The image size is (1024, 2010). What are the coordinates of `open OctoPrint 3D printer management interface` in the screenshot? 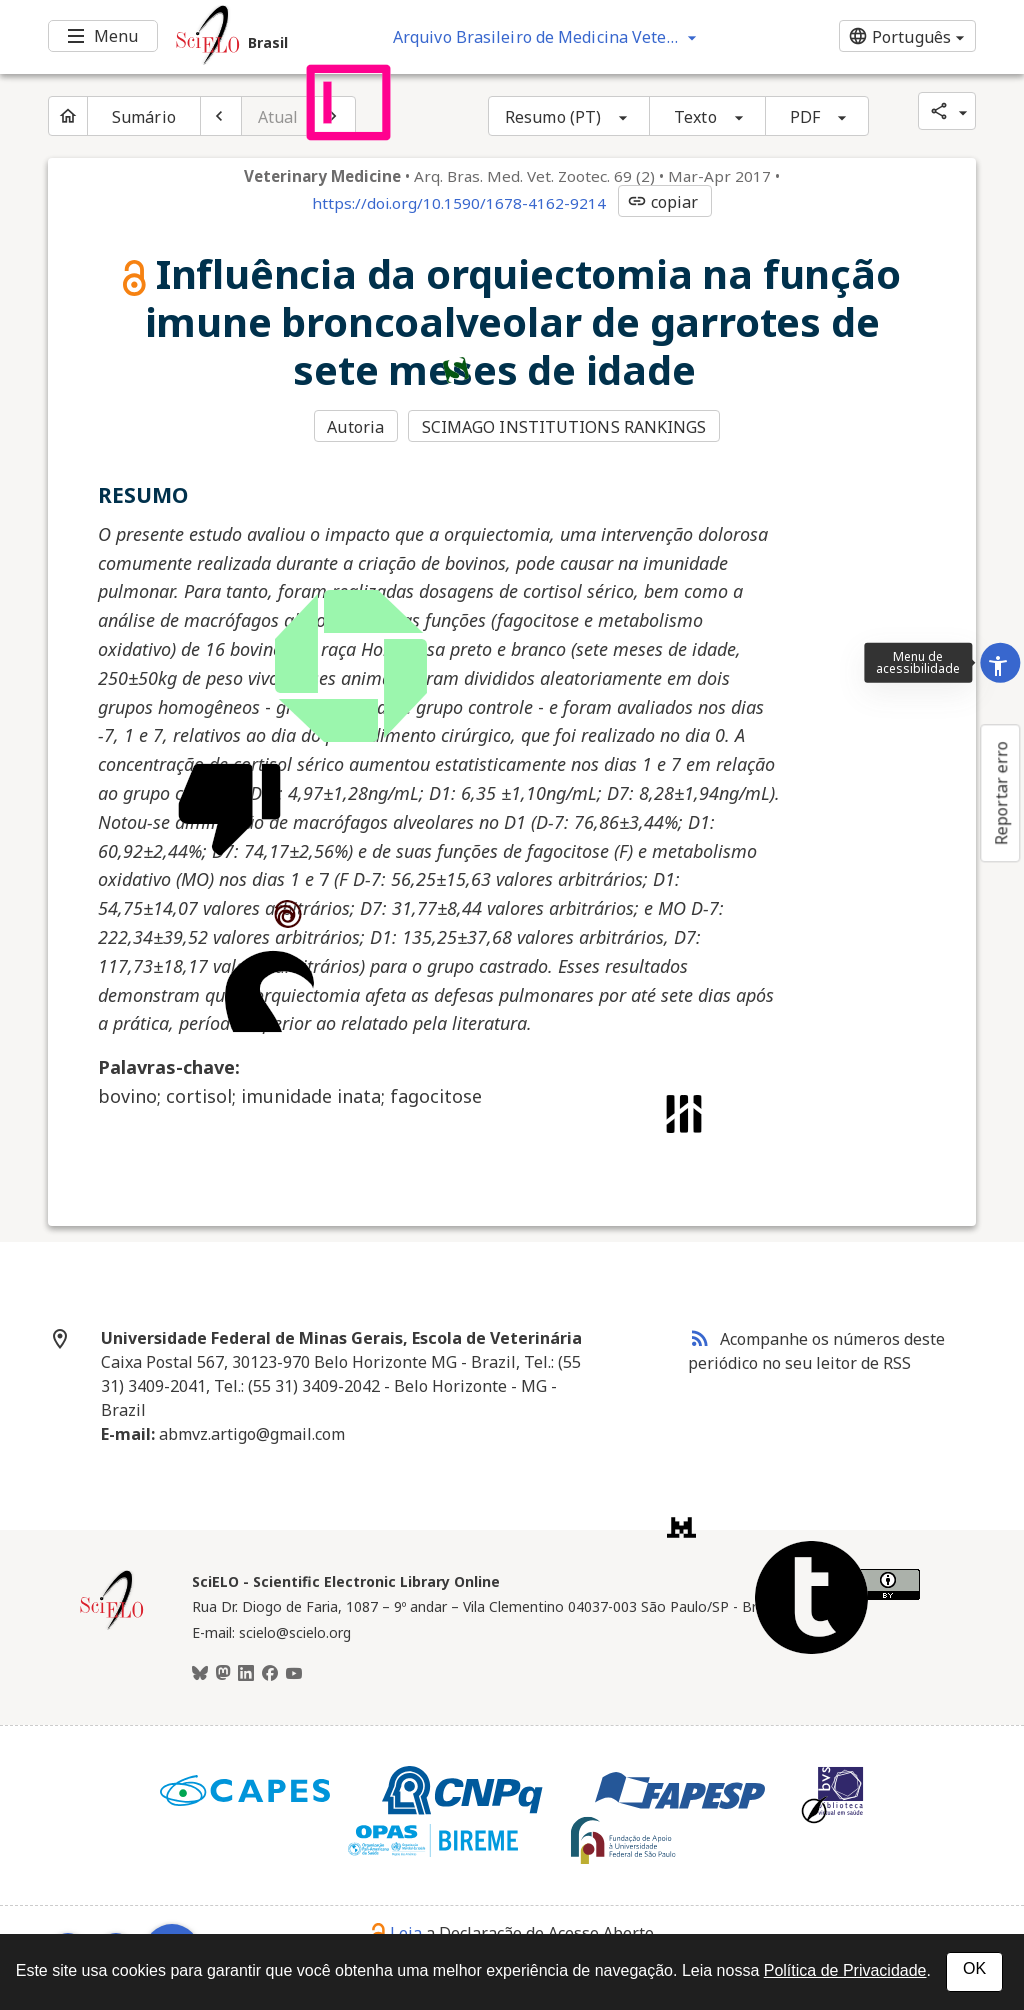 It's located at (269, 991).